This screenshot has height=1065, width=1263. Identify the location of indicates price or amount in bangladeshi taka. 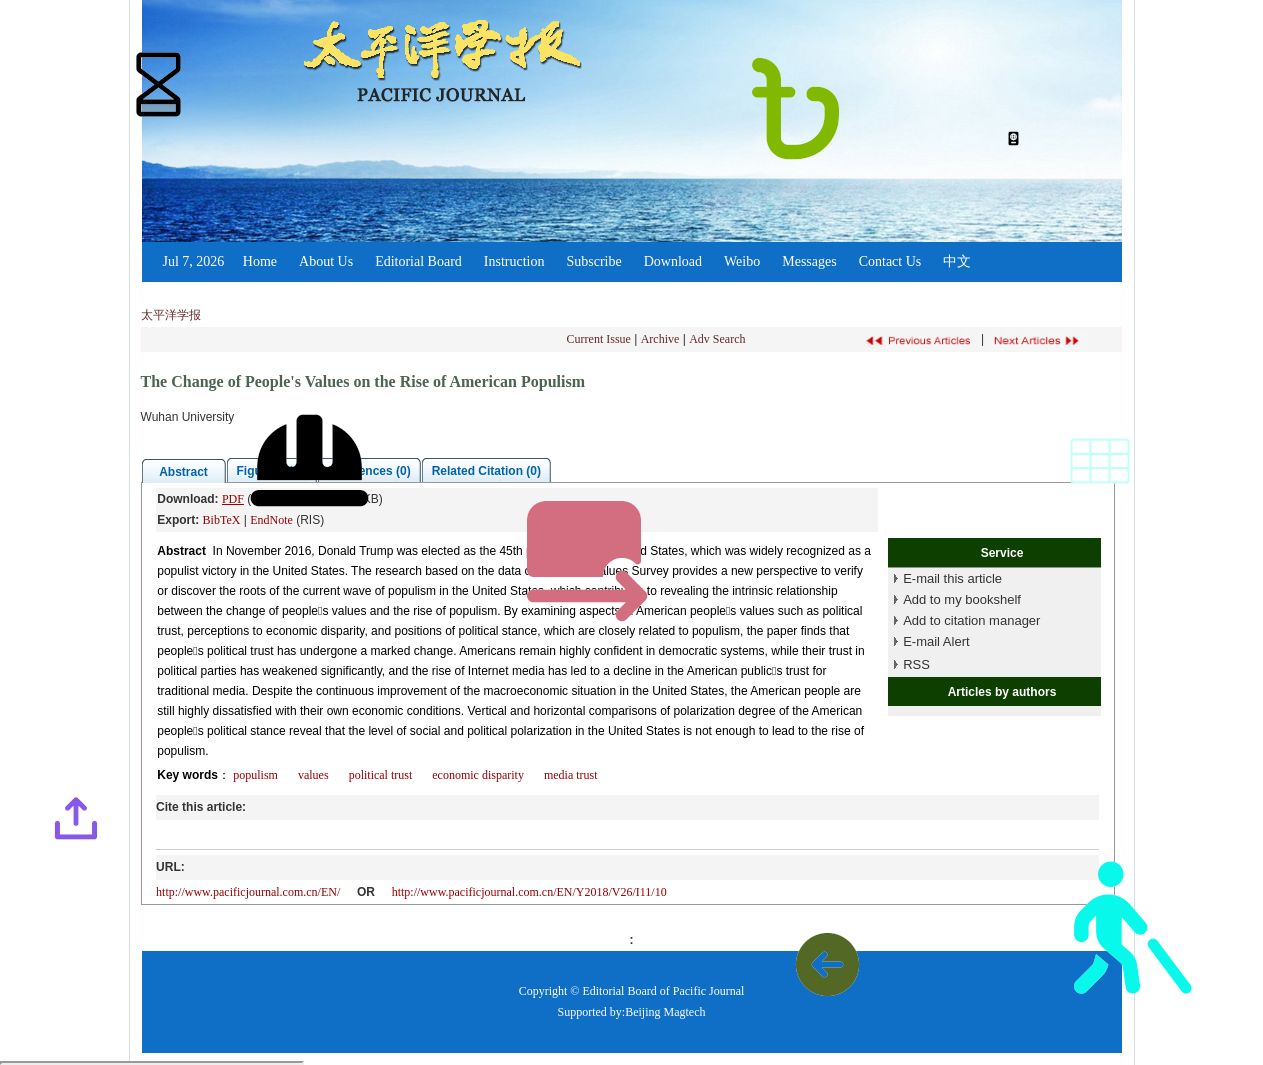
(795, 108).